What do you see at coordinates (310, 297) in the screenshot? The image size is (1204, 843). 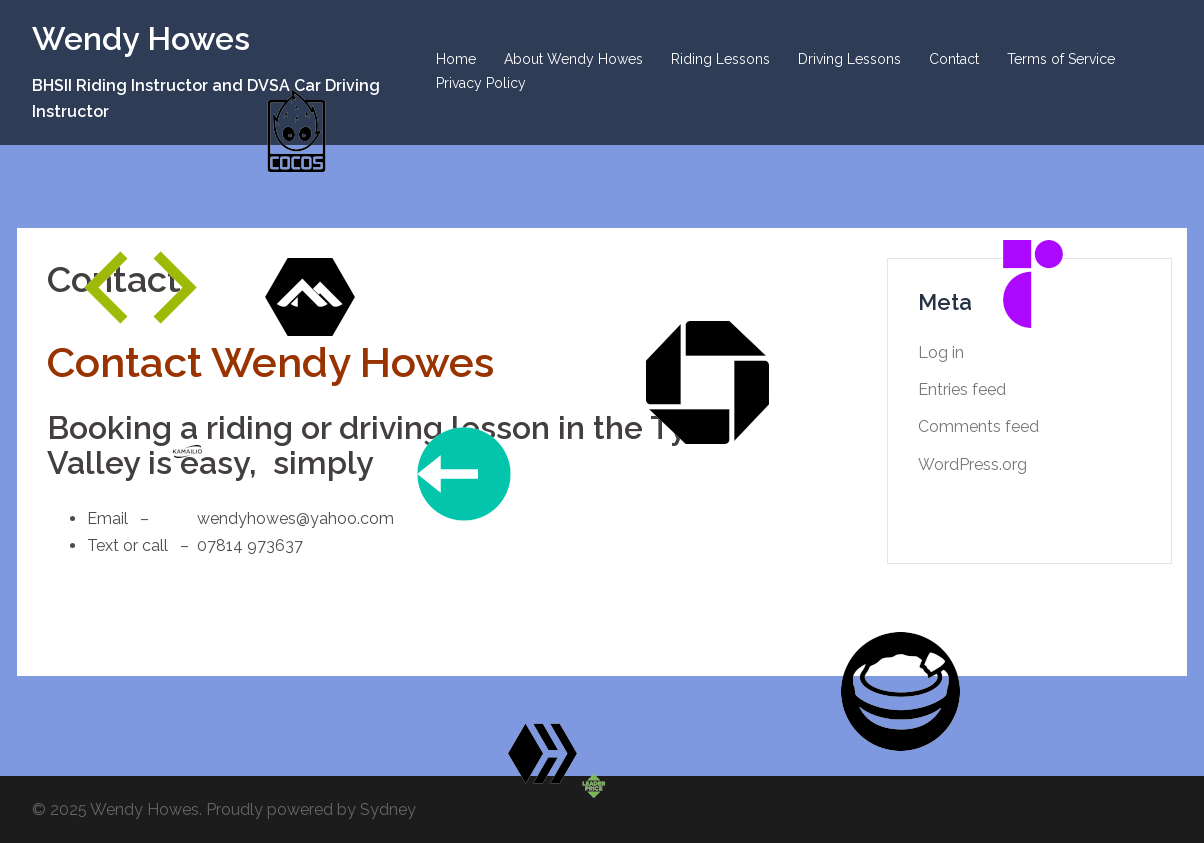 I see `Alpine Linux operating system logo` at bounding box center [310, 297].